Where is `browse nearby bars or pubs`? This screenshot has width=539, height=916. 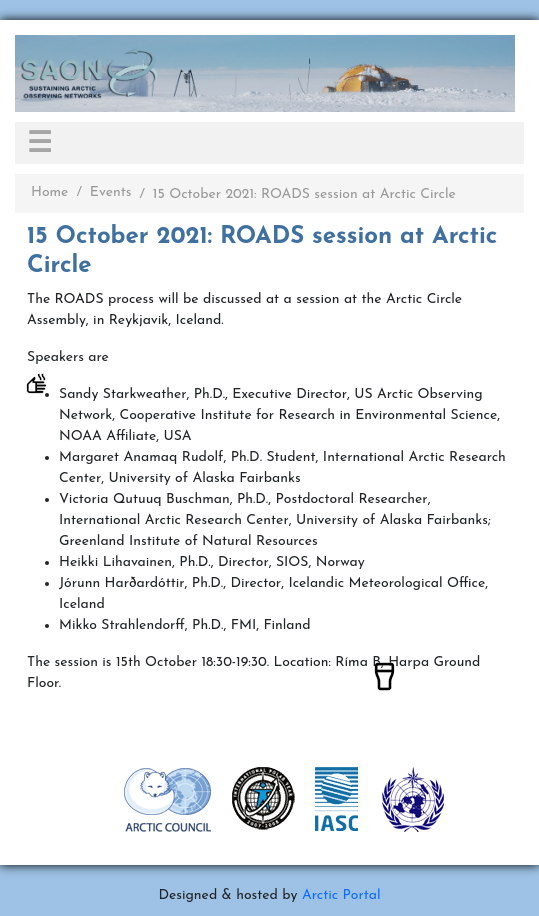
browse nearby bars or pubs is located at coordinates (384, 676).